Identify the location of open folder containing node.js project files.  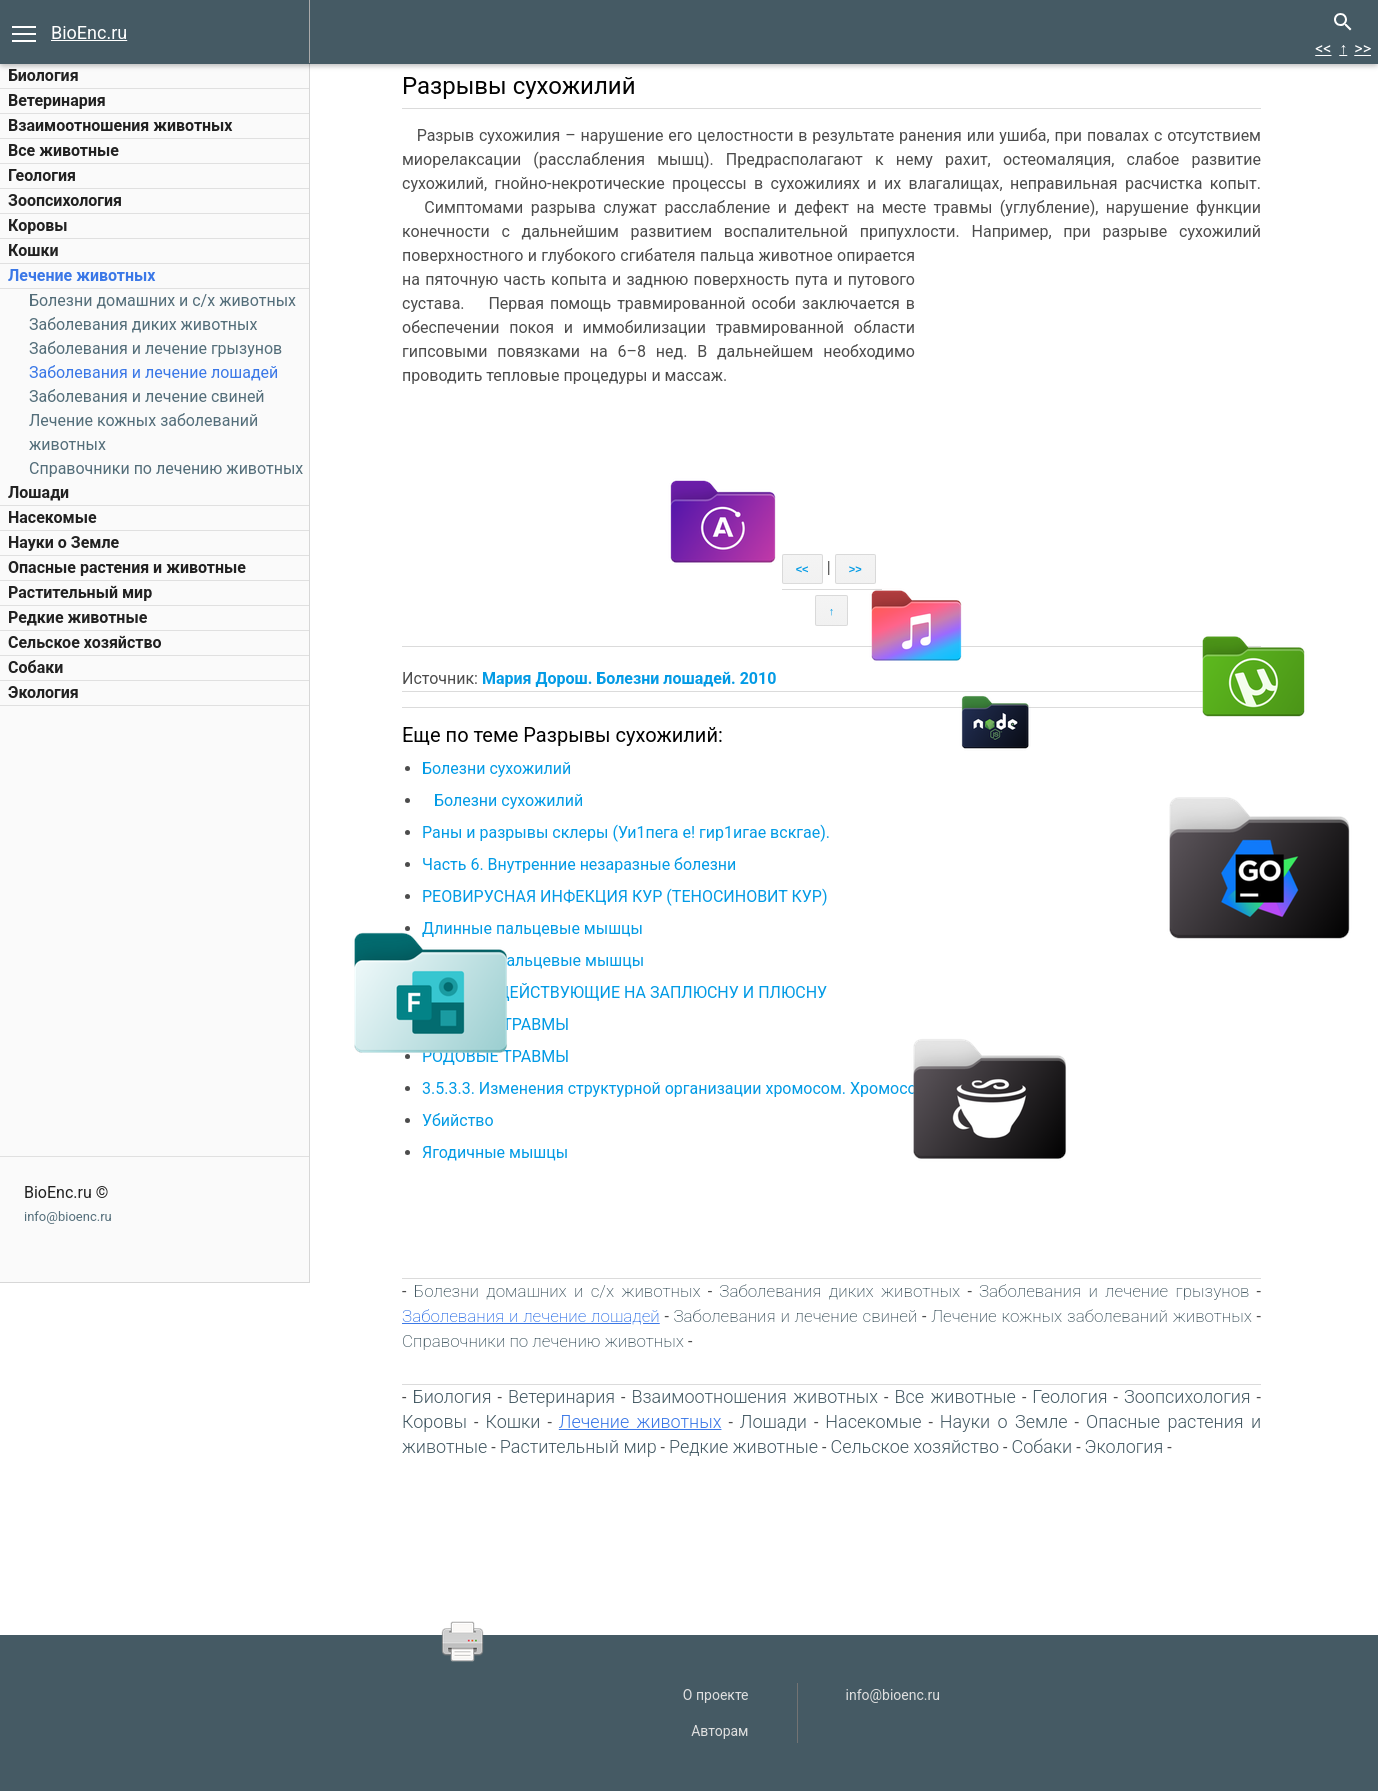
(995, 724).